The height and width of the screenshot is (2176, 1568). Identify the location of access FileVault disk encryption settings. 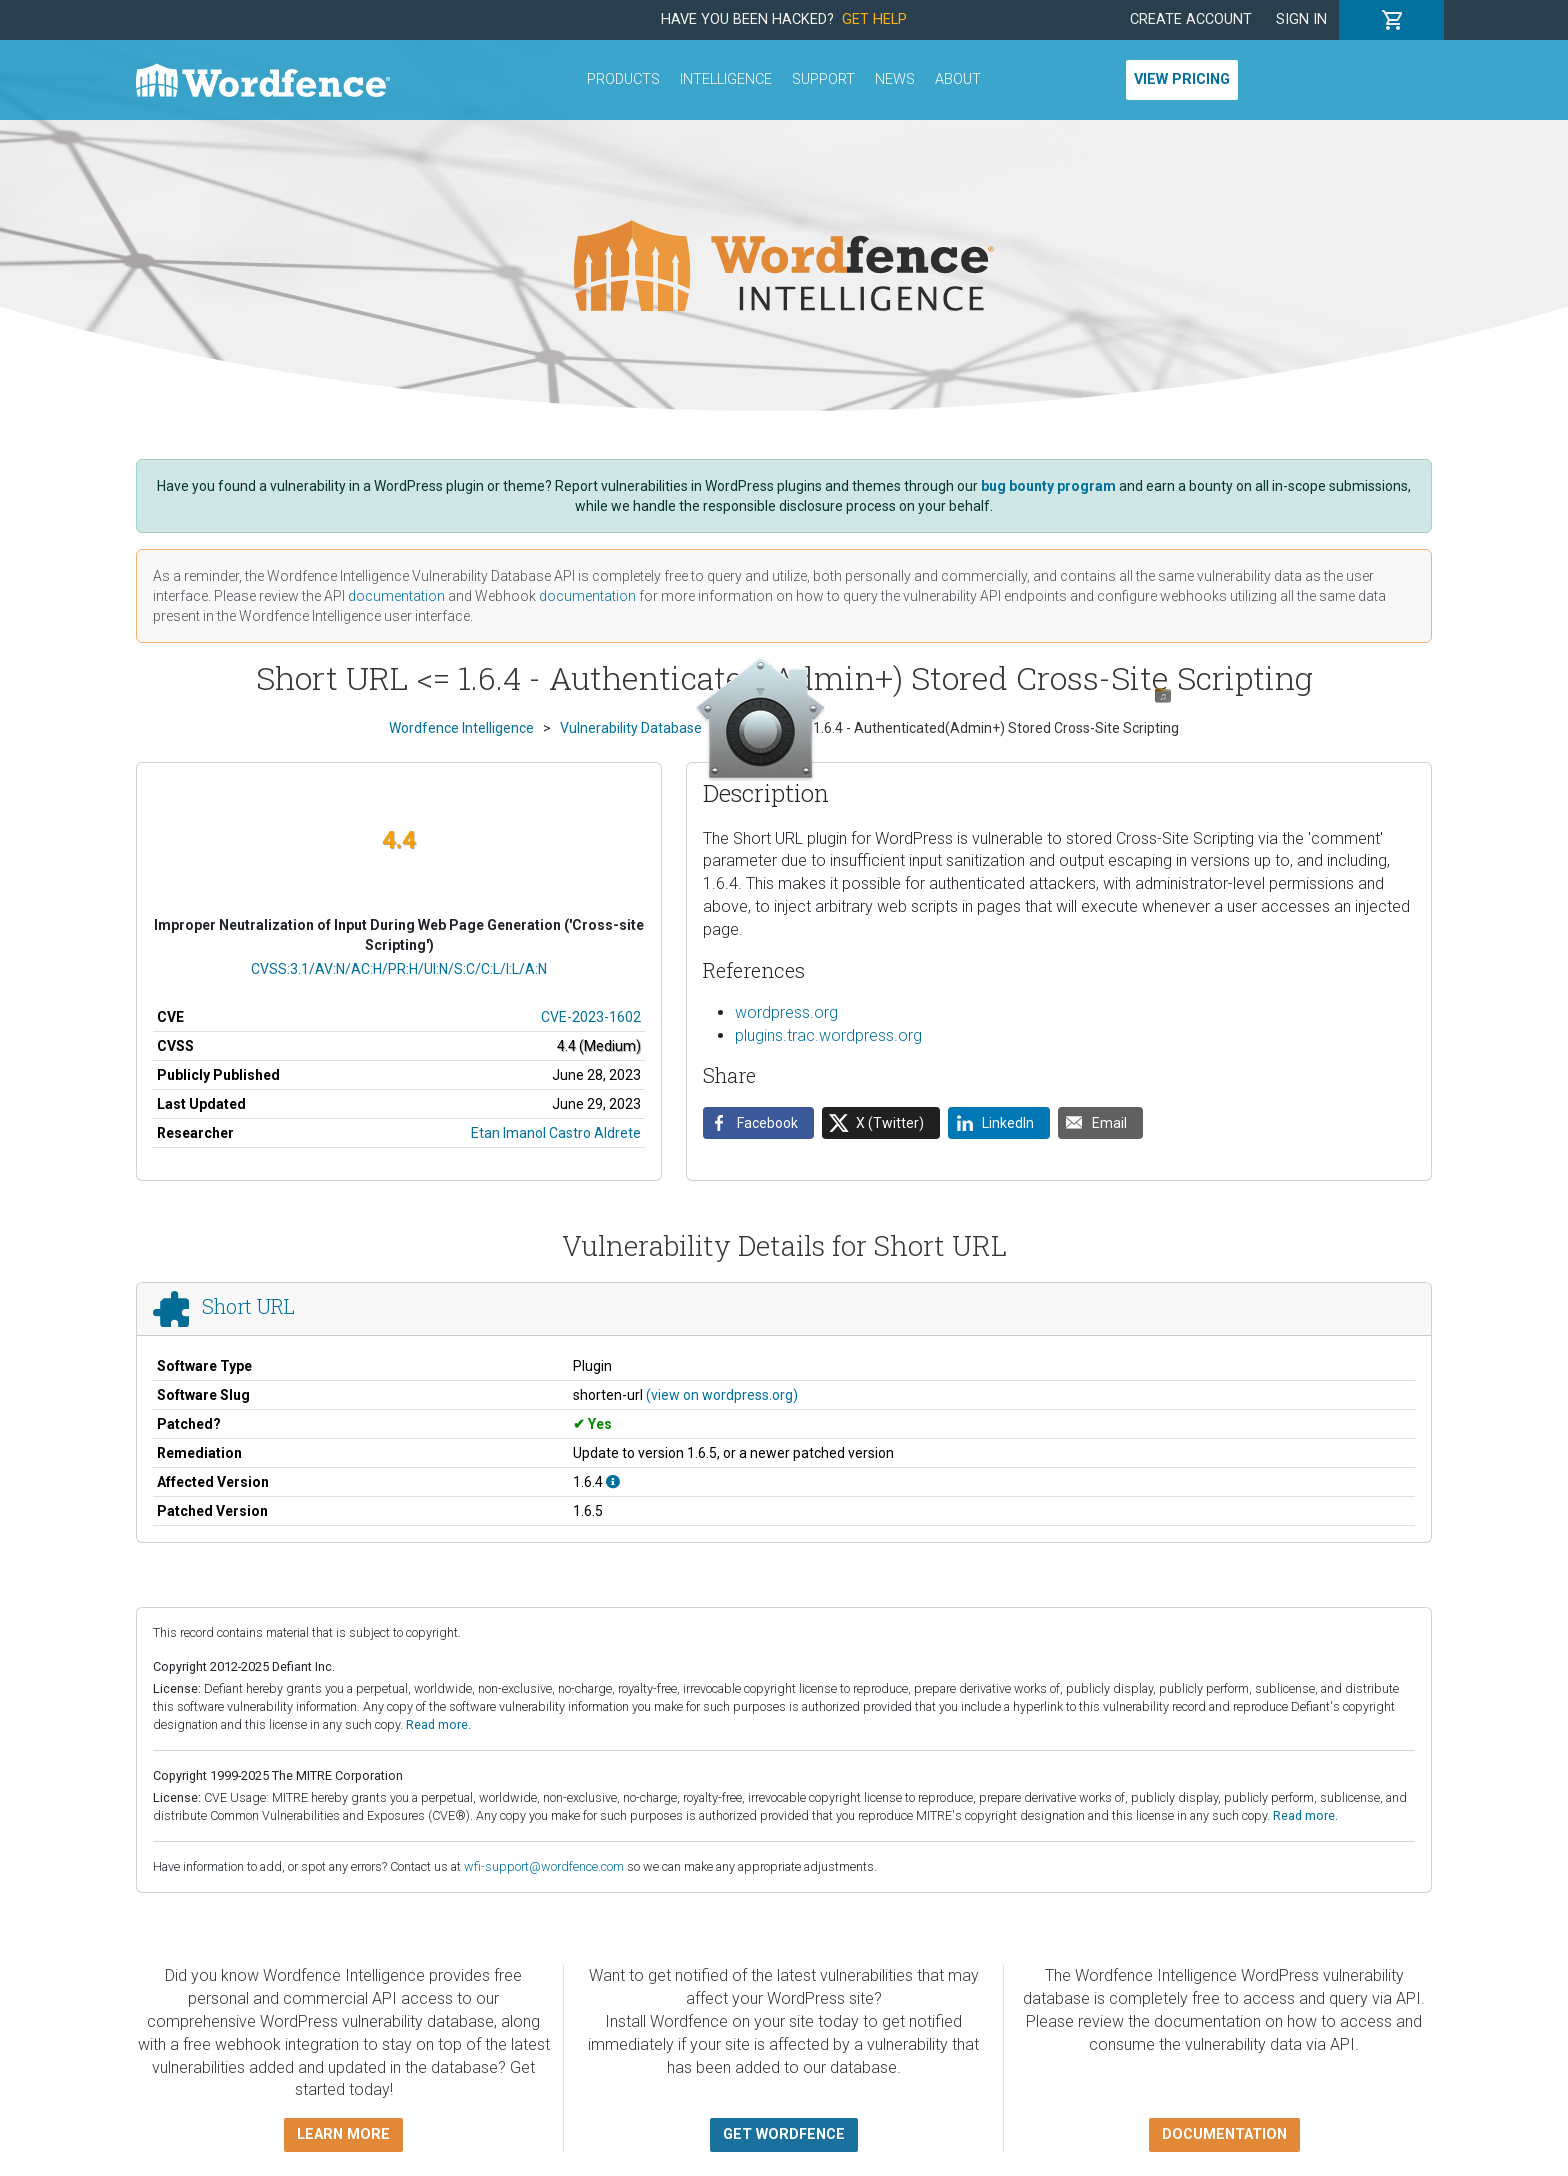
(760, 717).